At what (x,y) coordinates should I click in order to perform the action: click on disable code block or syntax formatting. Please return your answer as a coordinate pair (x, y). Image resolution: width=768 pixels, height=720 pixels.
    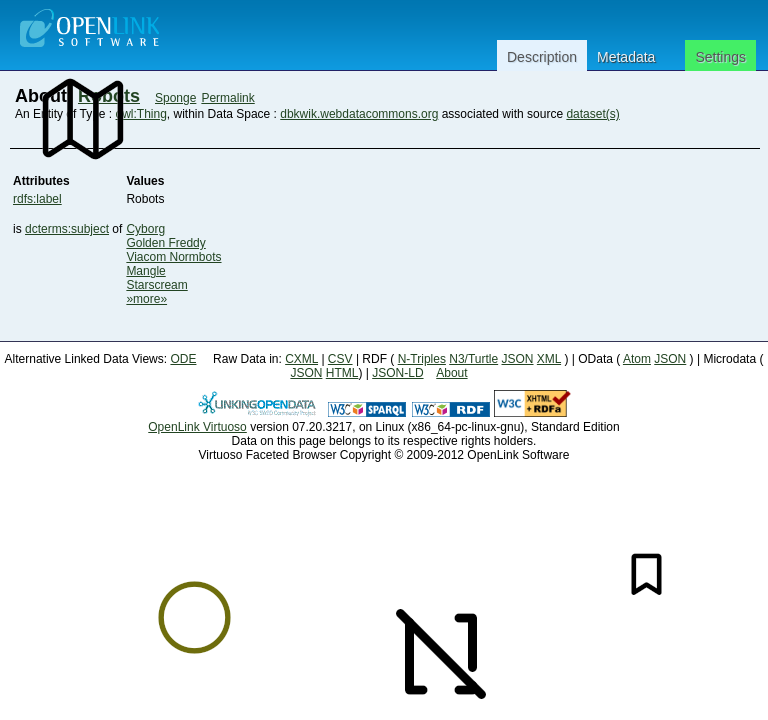
    Looking at the image, I should click on (441, 654).